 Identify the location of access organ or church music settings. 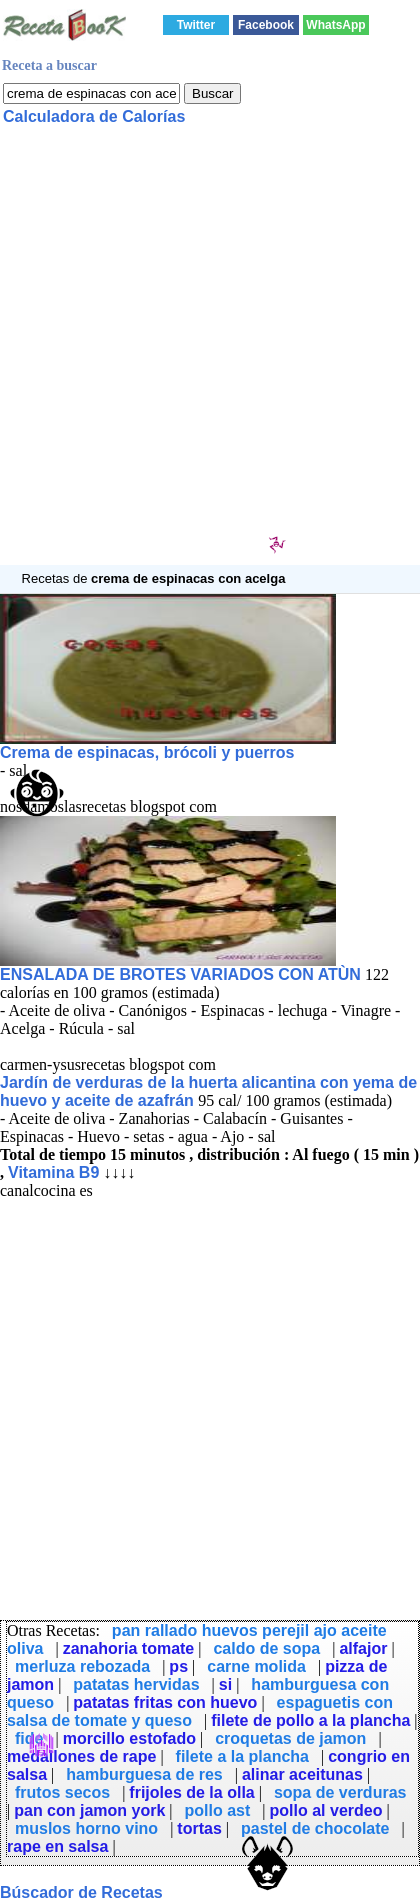
(41, 1744).